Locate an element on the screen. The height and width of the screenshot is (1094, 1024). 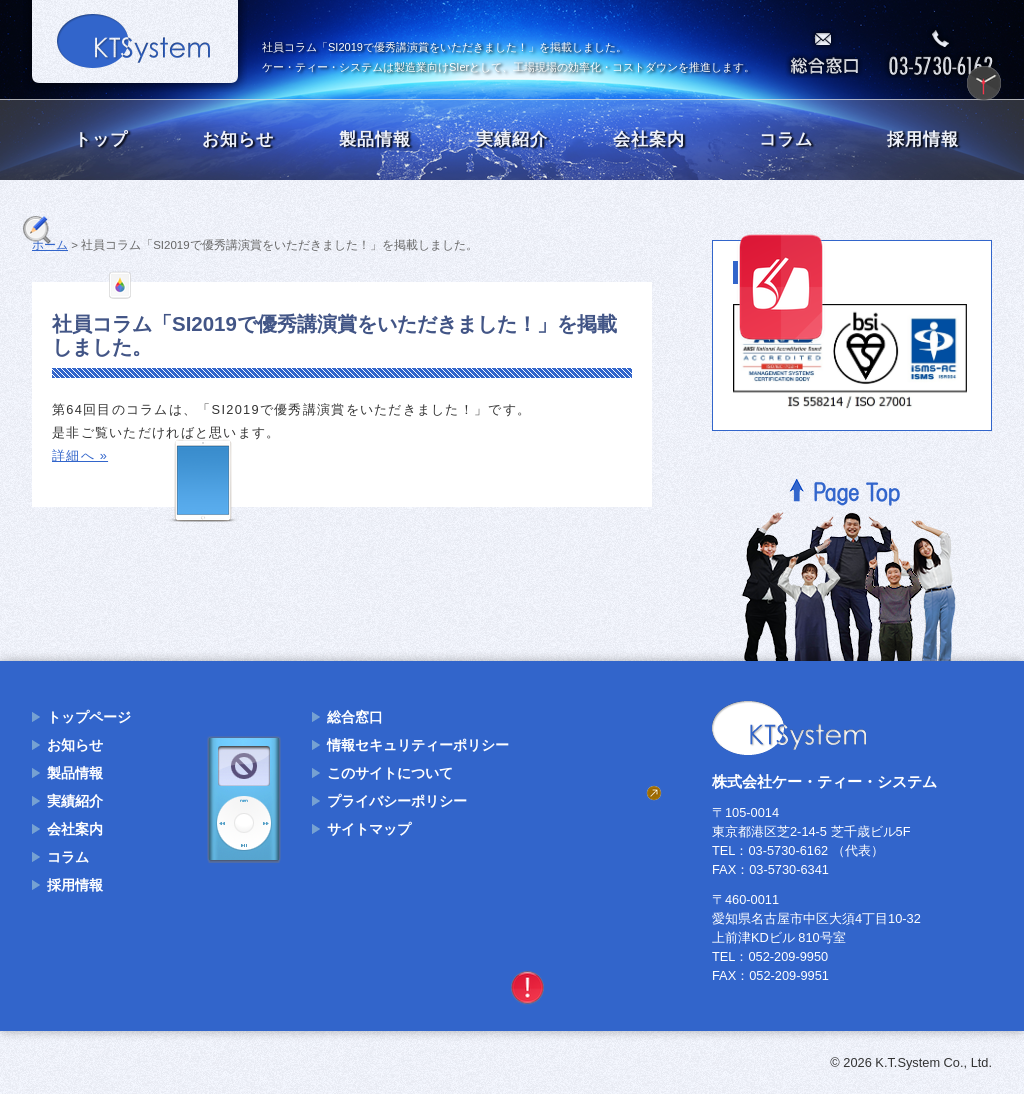
iPad Air 3 with cellular connectivity is located at coordinates (203, 481).